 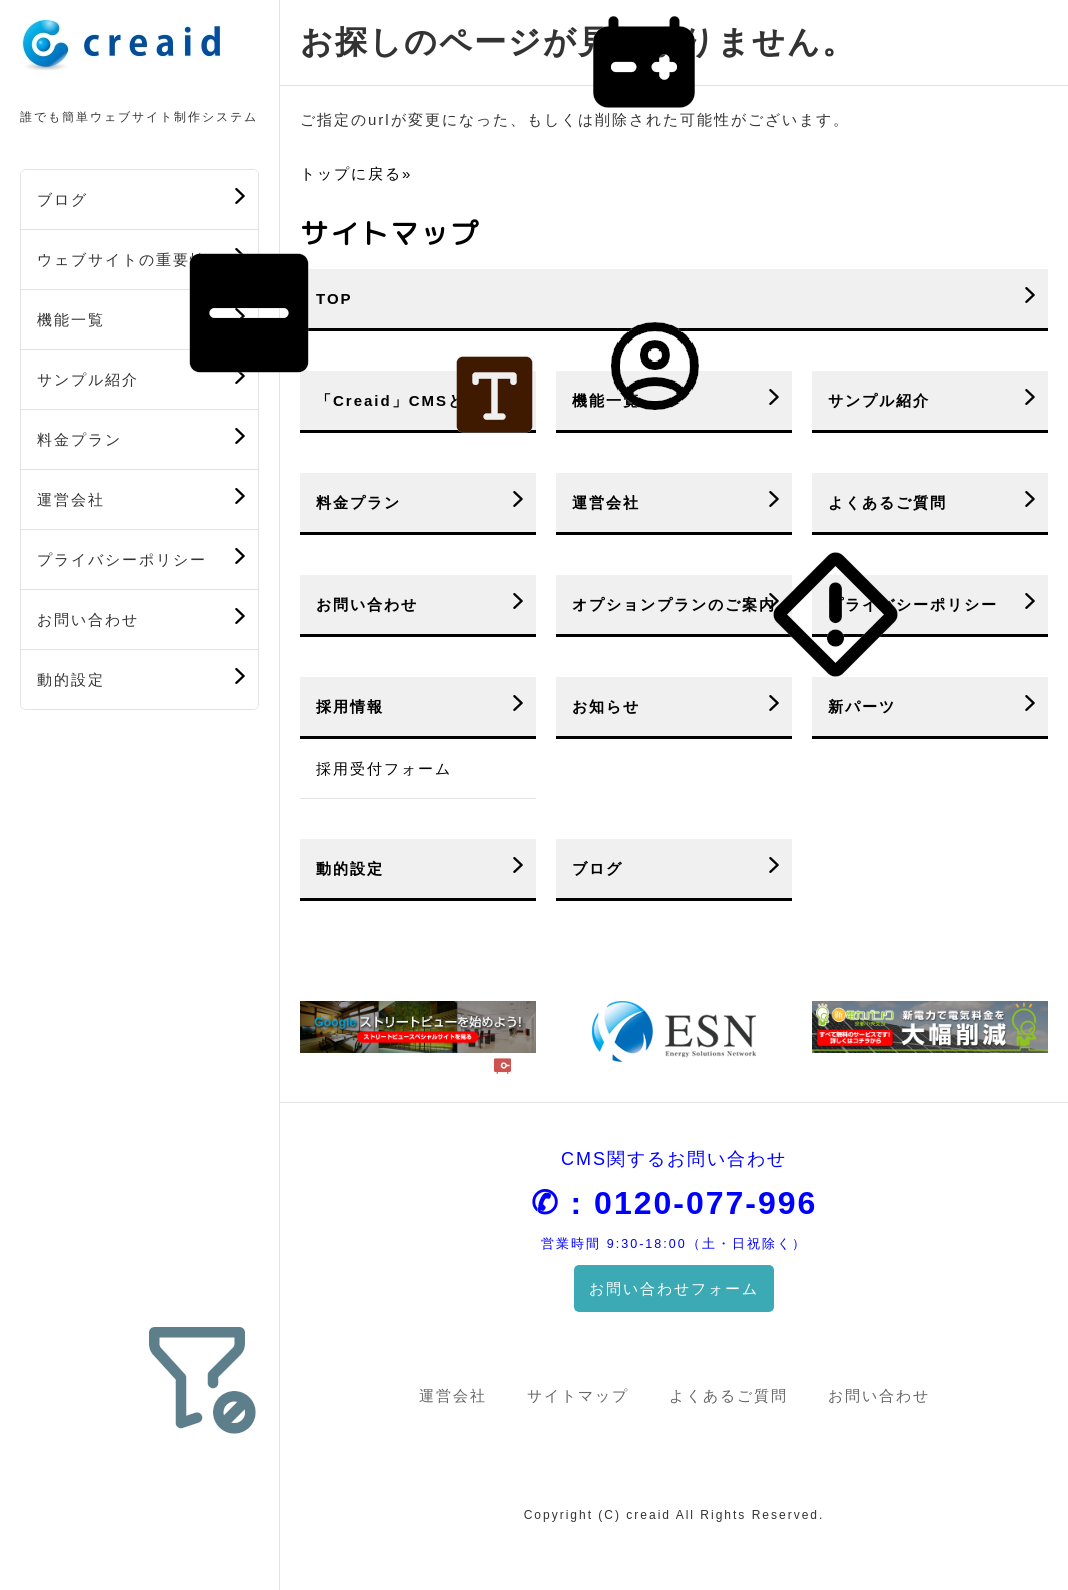 What do you see at coordinates (835, 614) in the screenshot?
I see `indicates a warning or alert requiring attention` at bounding box center [835, 614].